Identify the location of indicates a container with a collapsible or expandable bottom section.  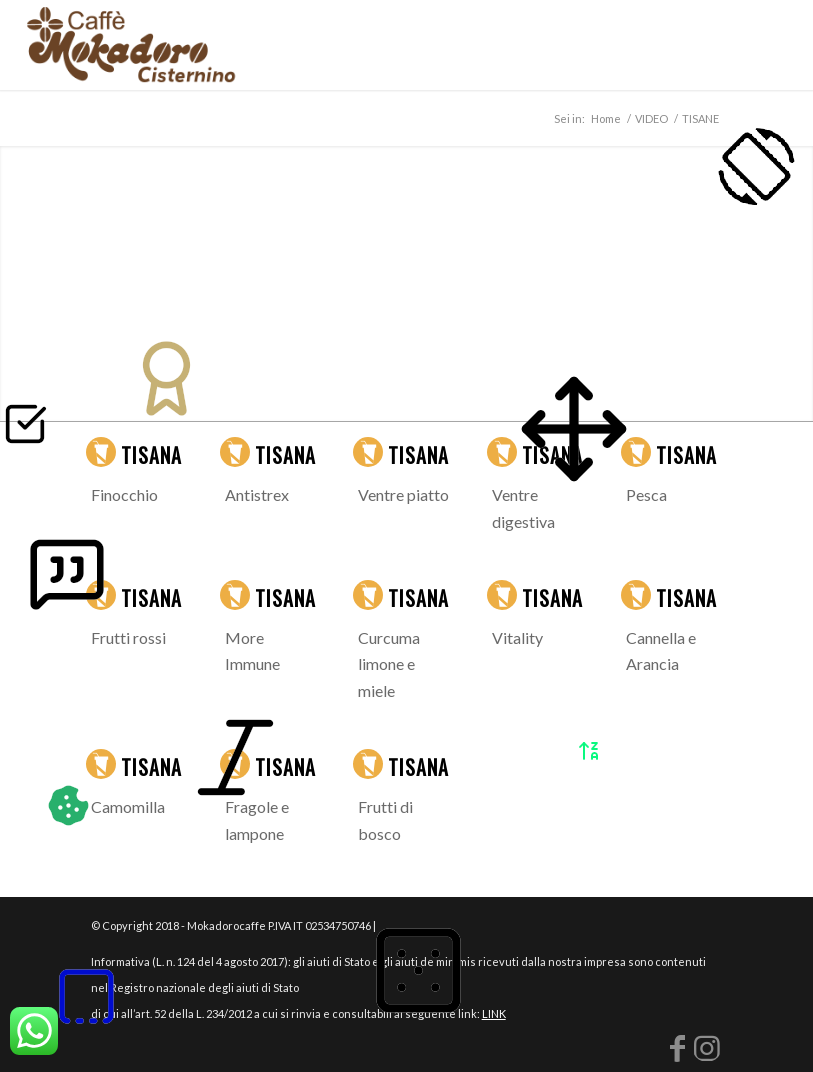
(86, 996).